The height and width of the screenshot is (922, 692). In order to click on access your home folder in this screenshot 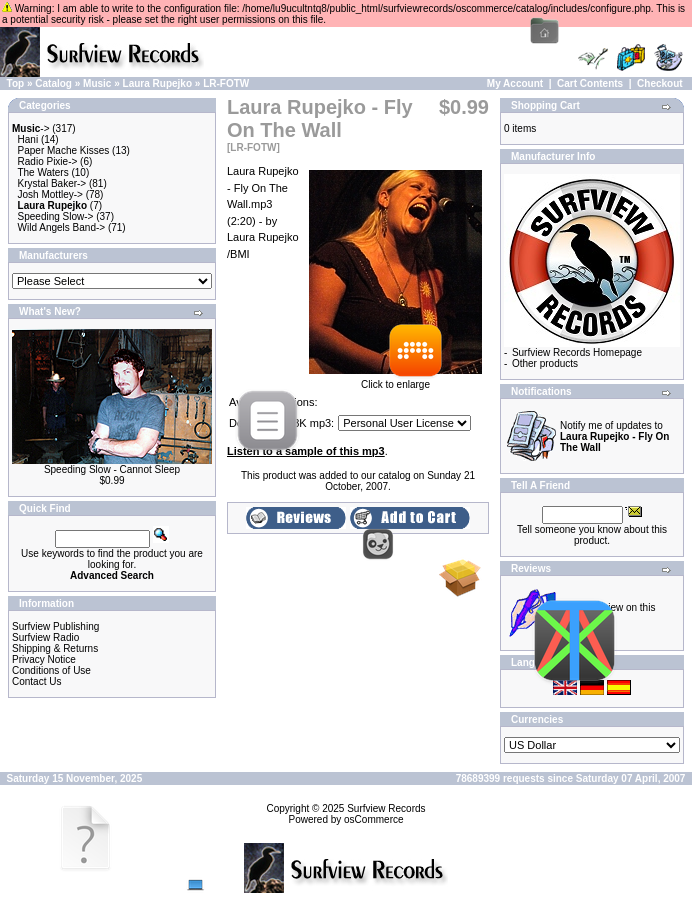, I will do `click(544, 30)`.